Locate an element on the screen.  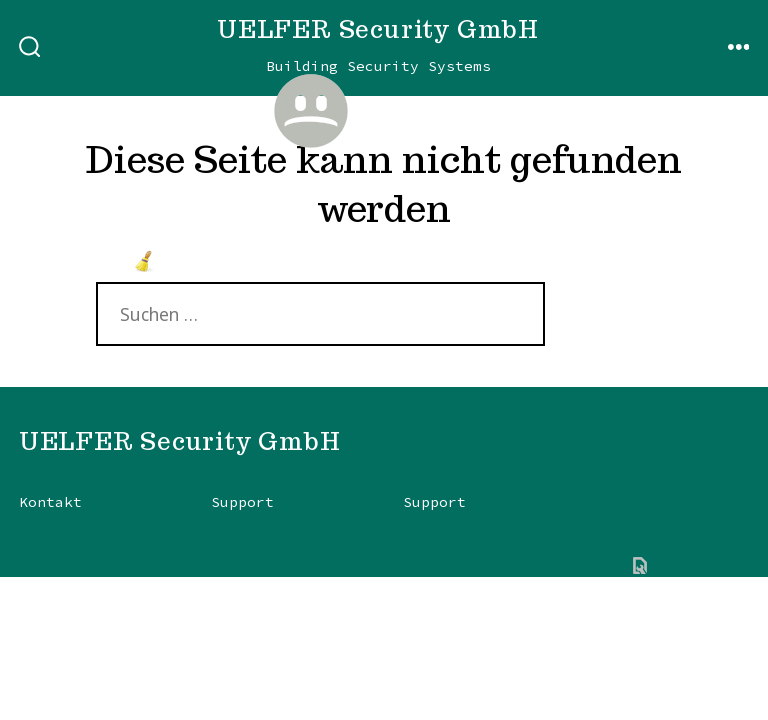
view or edit document properties is located at coordinates (640, 565).